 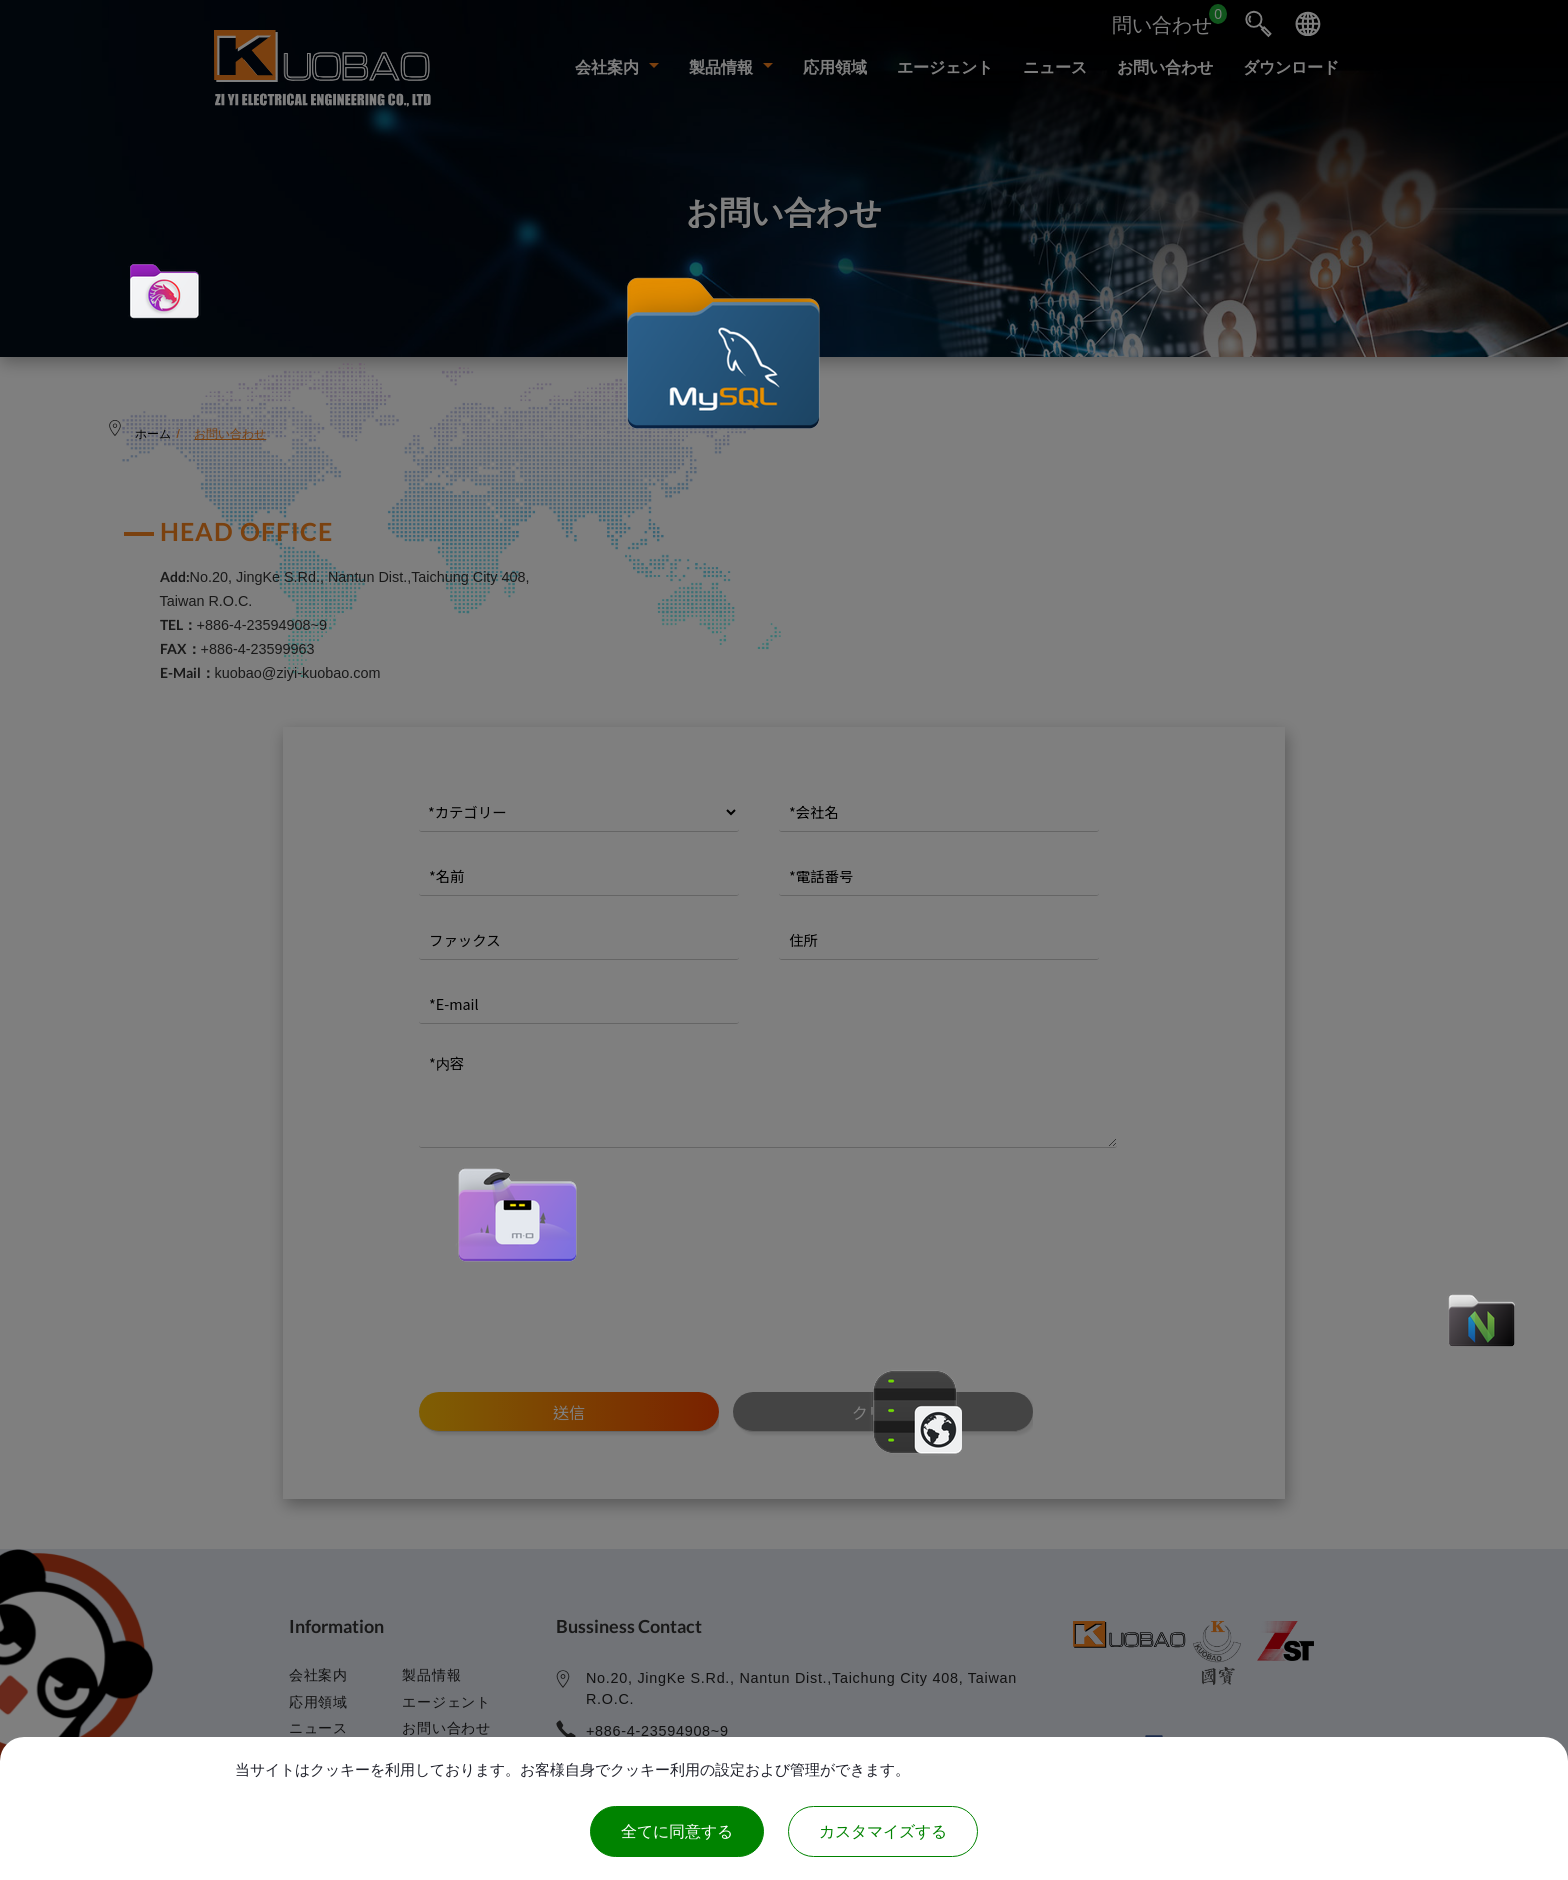 What do you see at coordinates (722, 358) in the screenshot?
I see `open mysql database files folder` at bounding box center [722, 358].